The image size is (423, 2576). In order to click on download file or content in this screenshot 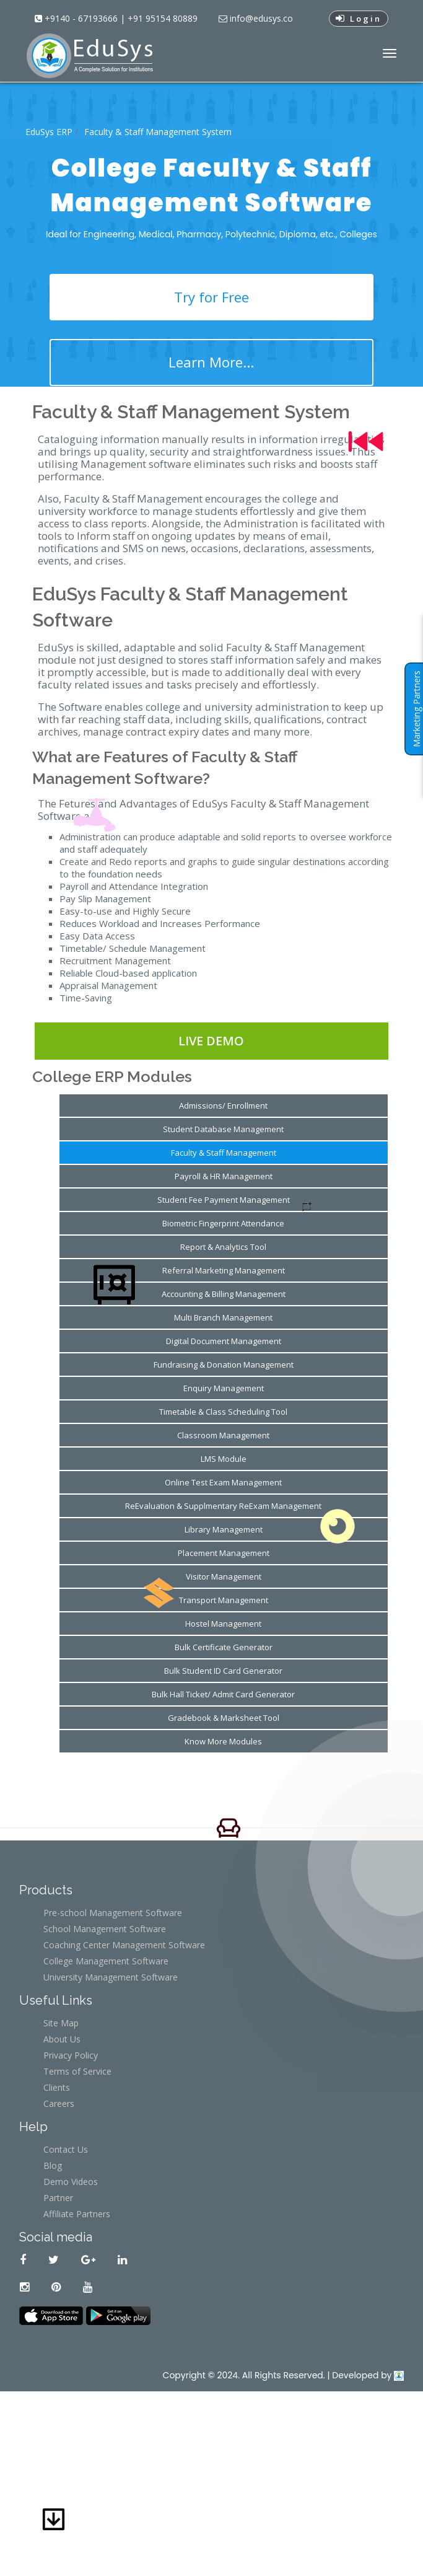, I will do `click(53, 2519)`.